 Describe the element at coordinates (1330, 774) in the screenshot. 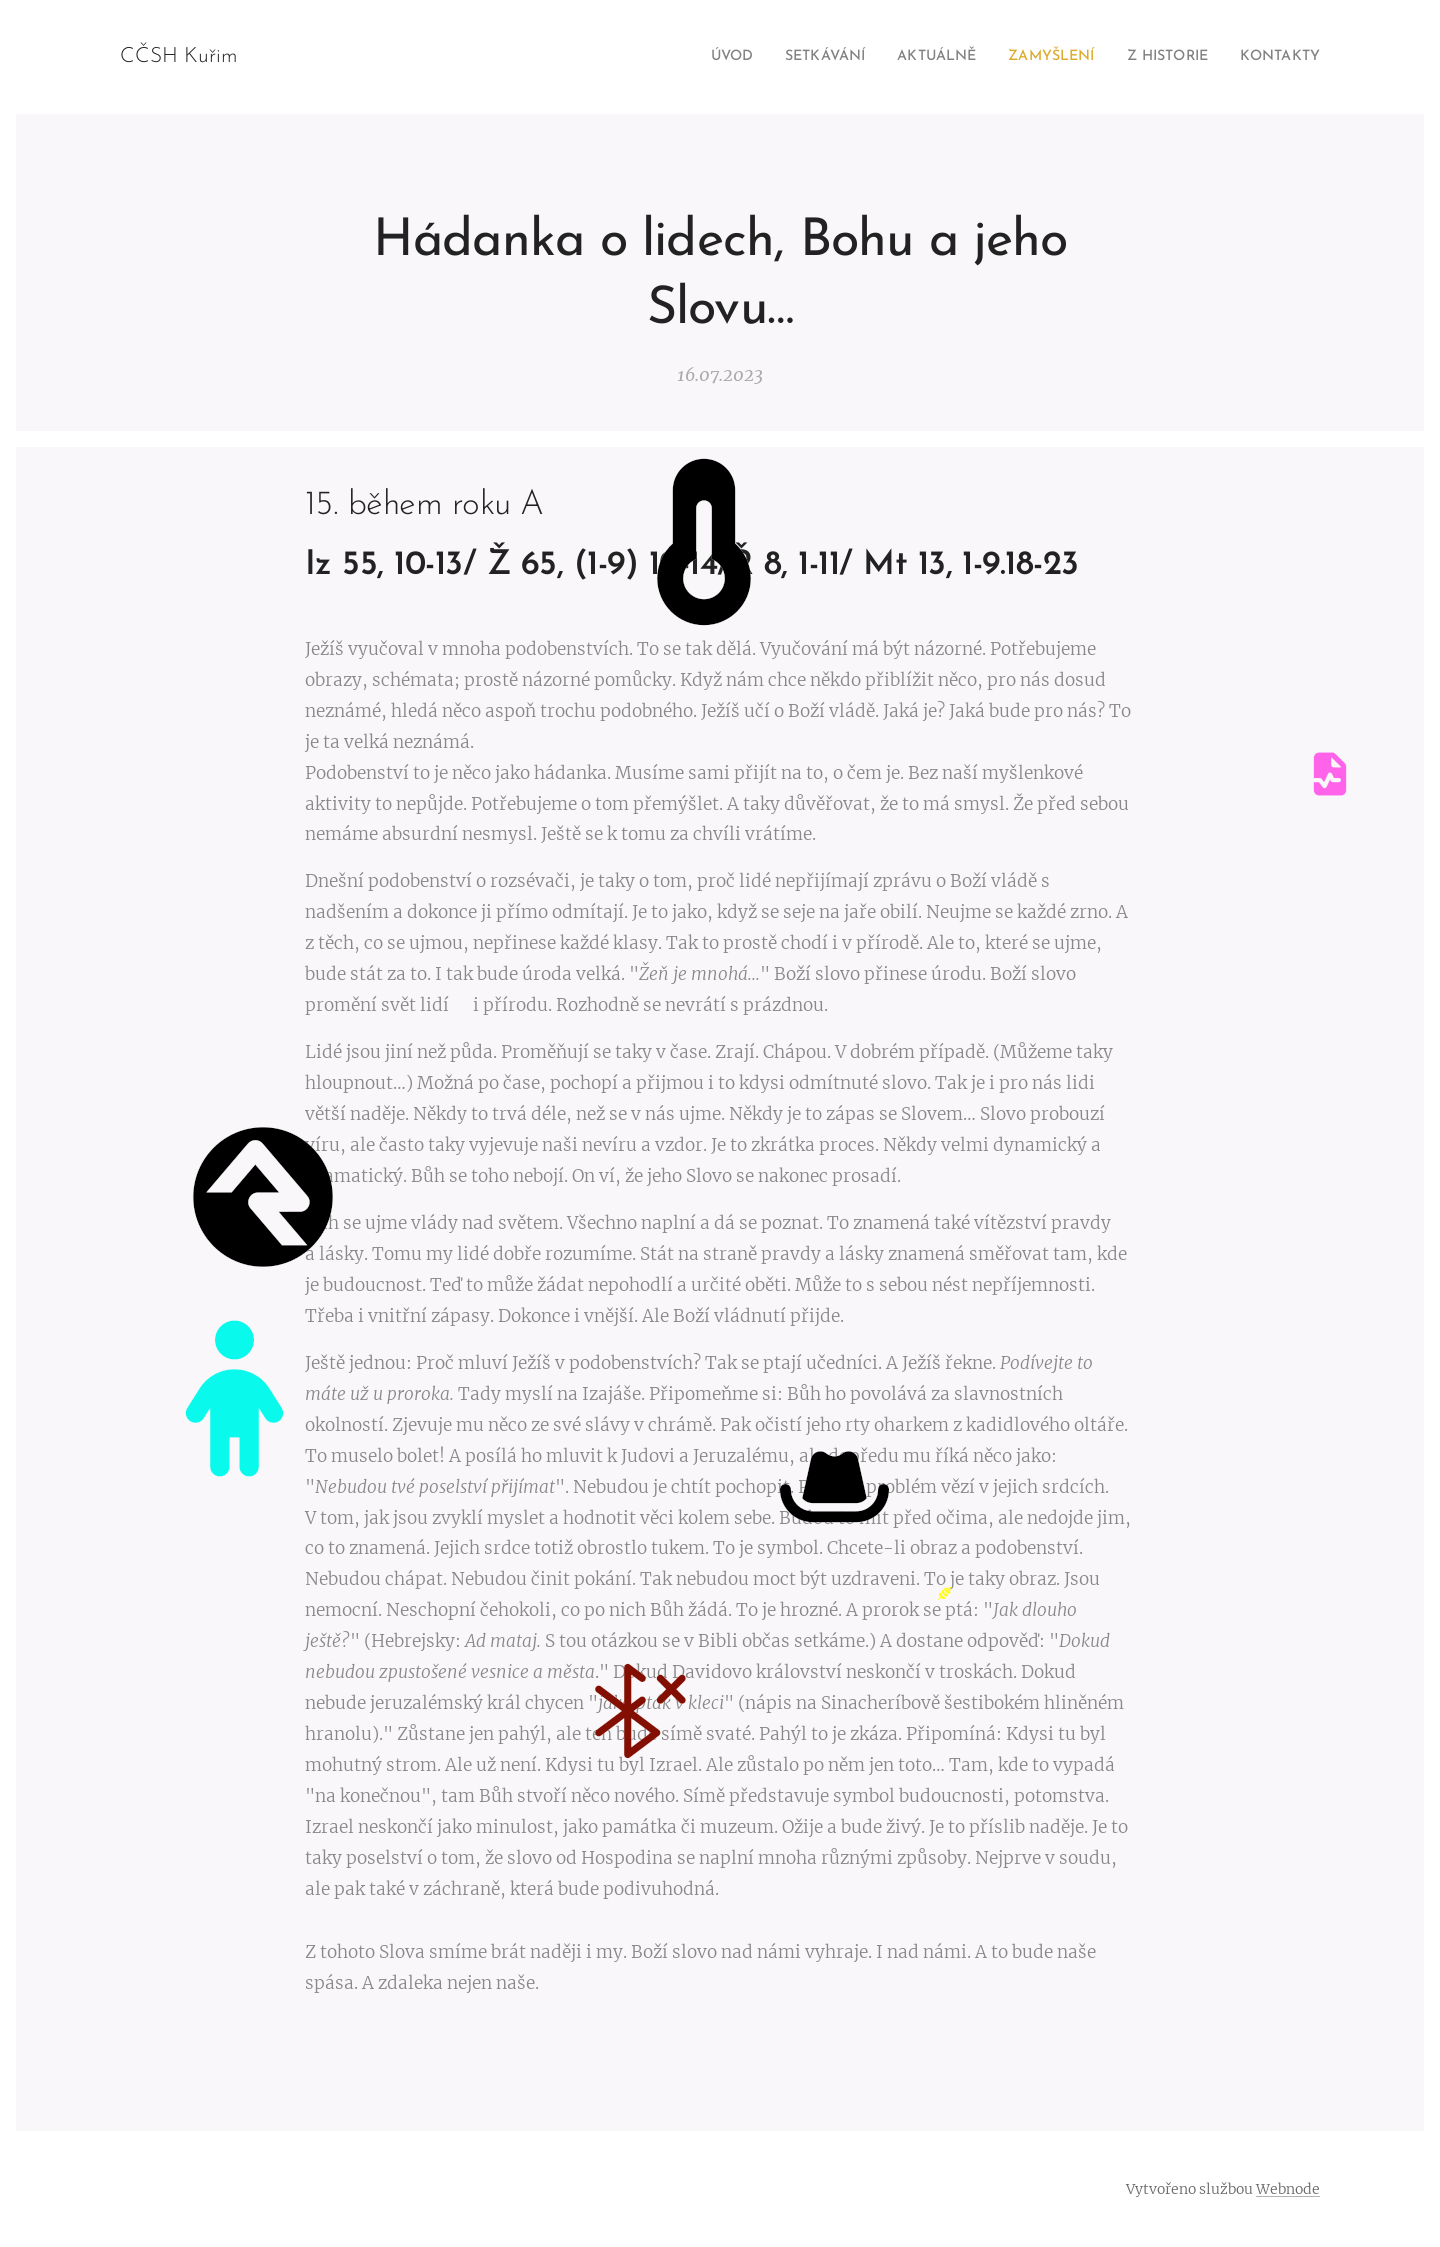

I see `view medical records or health documents` at that location.